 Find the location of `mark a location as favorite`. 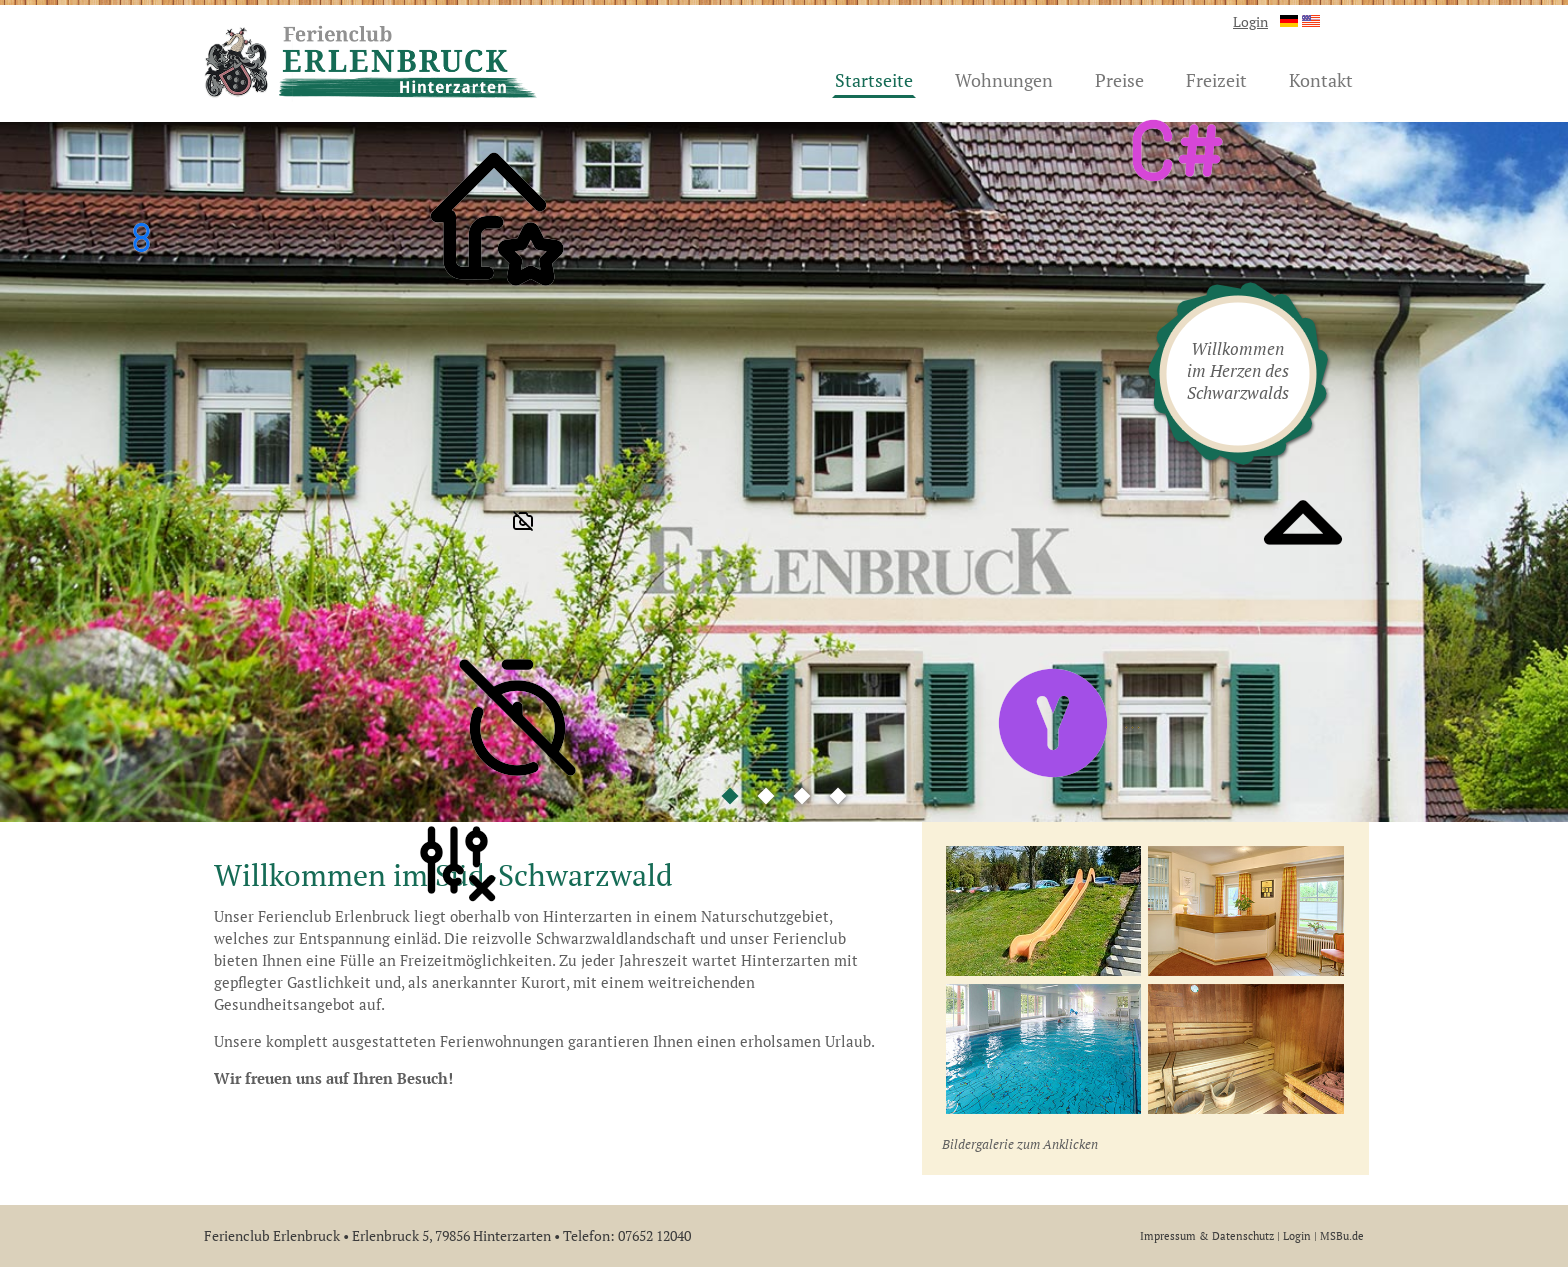

mark a location as favorite is located at coordinates (494, 216).